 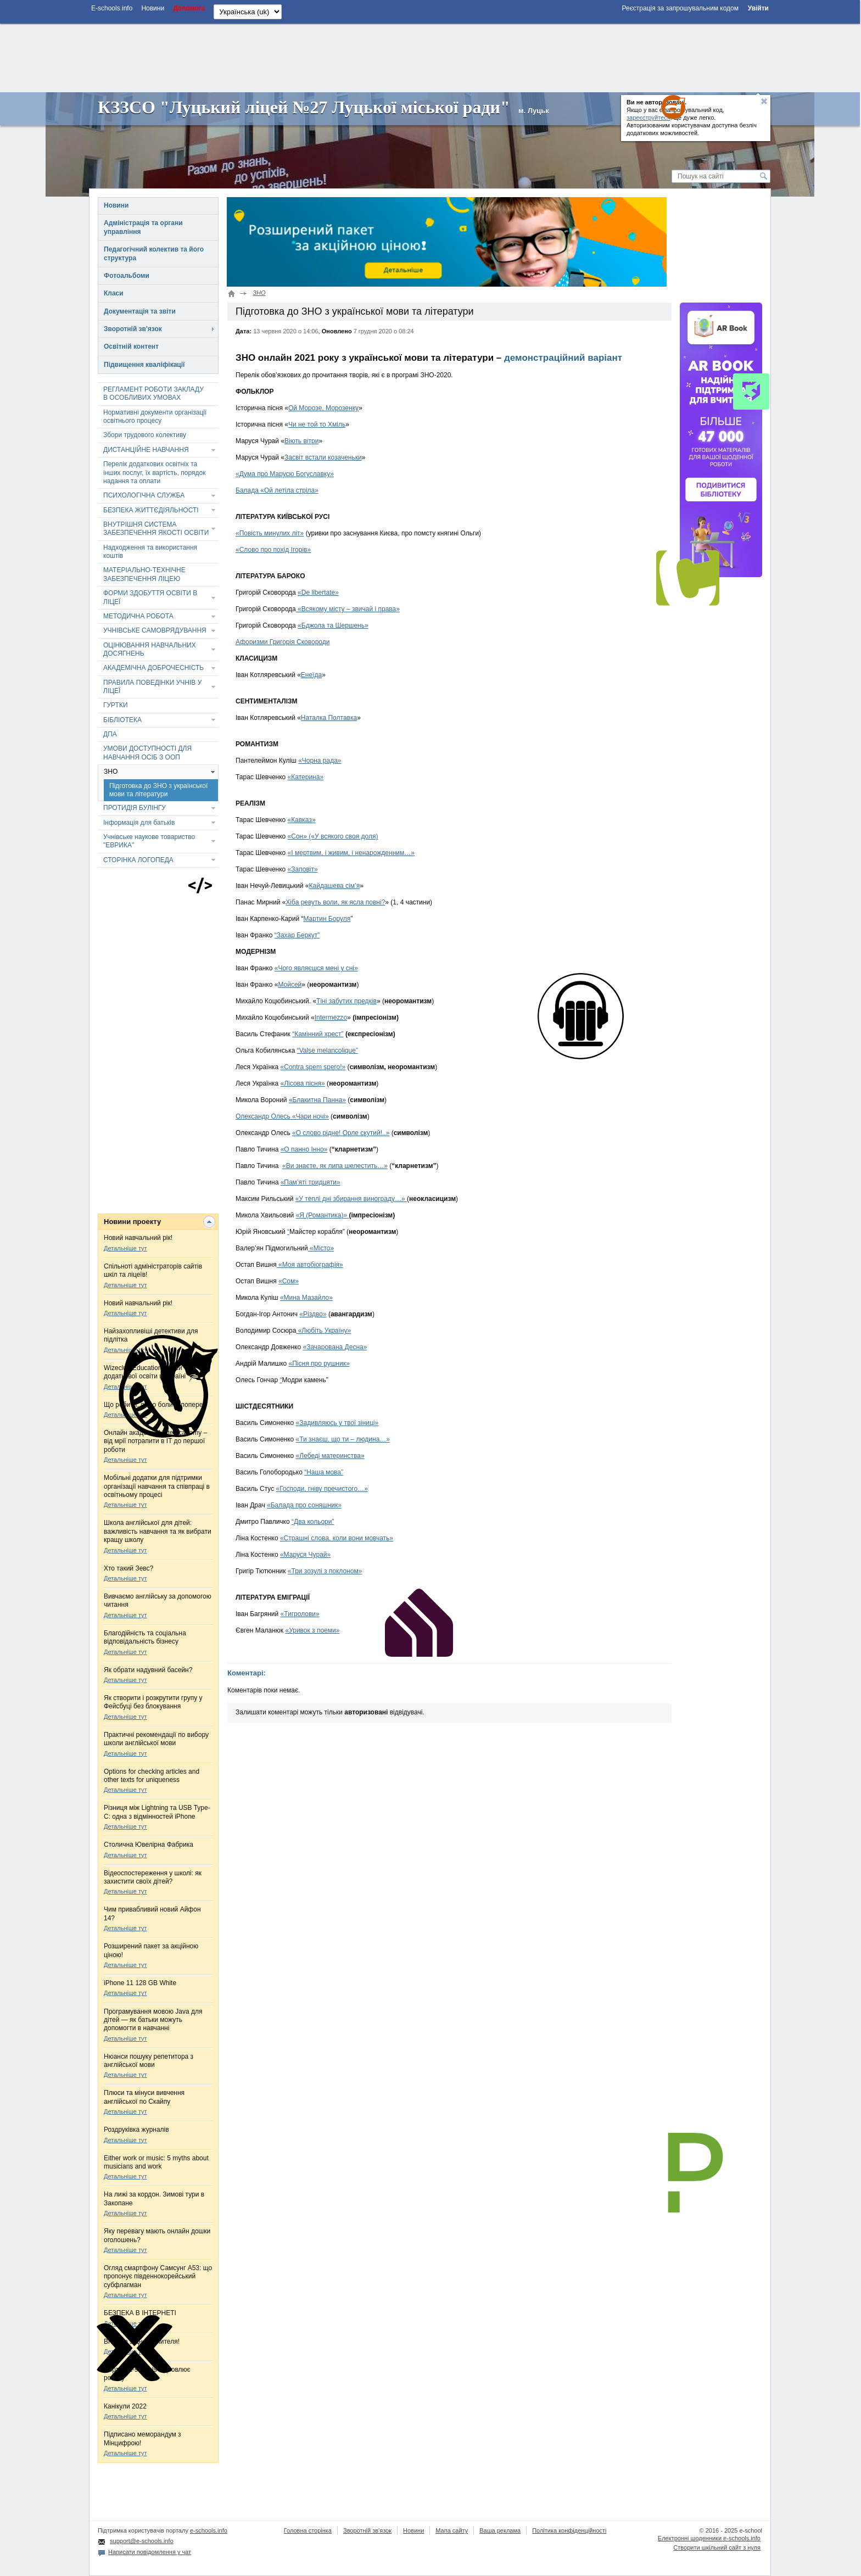 What do you see at coordinates (419, 1623) in the screenshot?
I see `open the kasa smart home app` at bounding box center [419, 1623].